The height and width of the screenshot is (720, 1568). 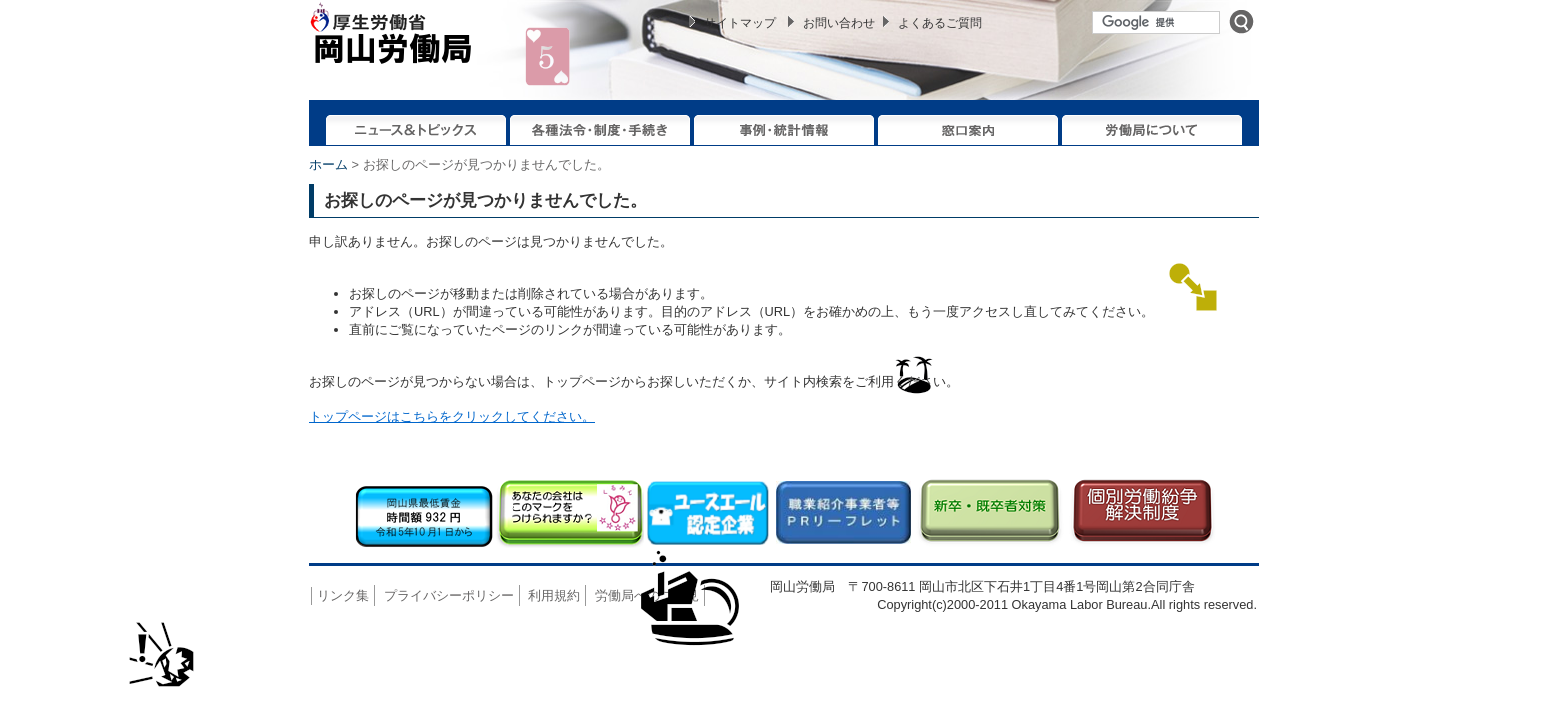 I want to click on send an emergency distress signal, so click(x=161, y=654).